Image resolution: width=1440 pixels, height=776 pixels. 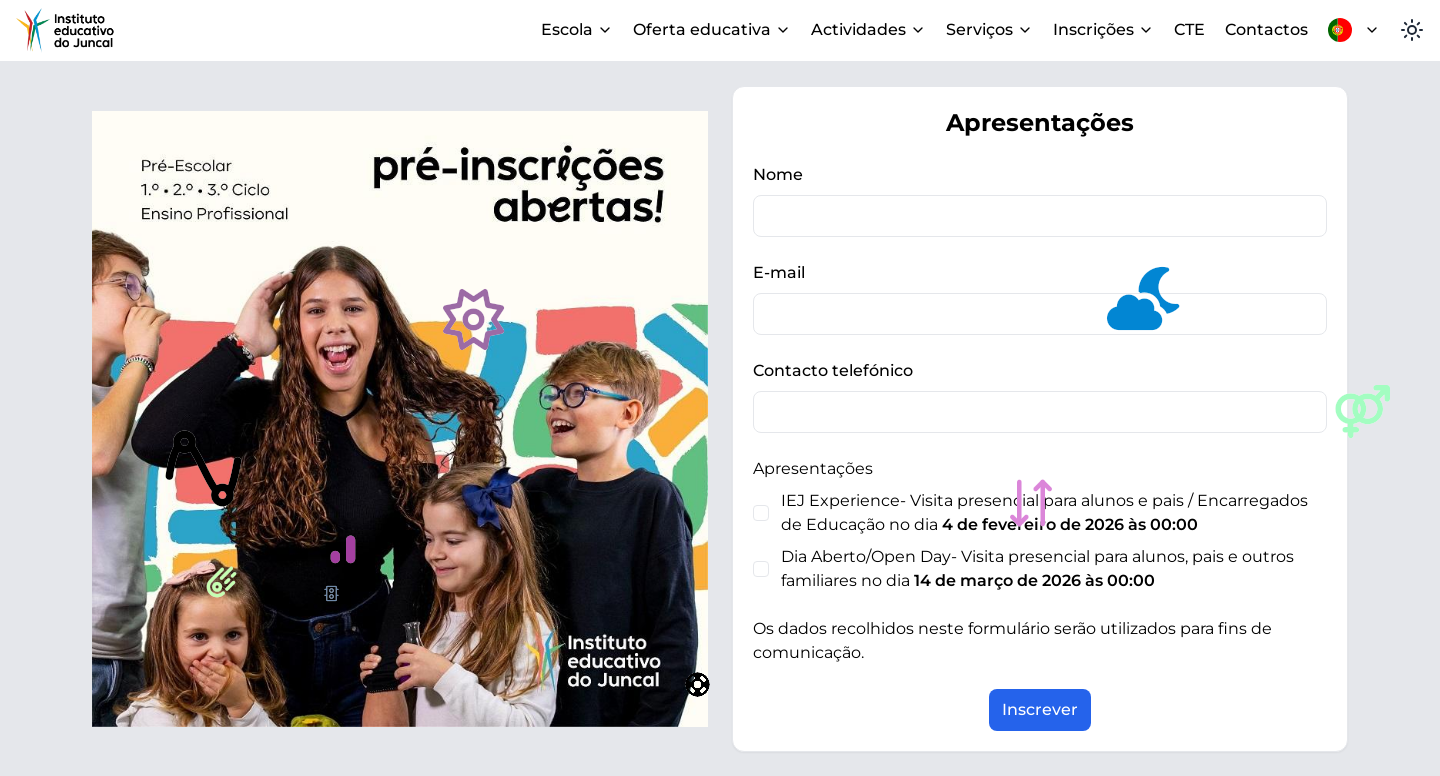 I want to click on indicates nighttime or evening weather conditions, so click(x=1142, y=298).